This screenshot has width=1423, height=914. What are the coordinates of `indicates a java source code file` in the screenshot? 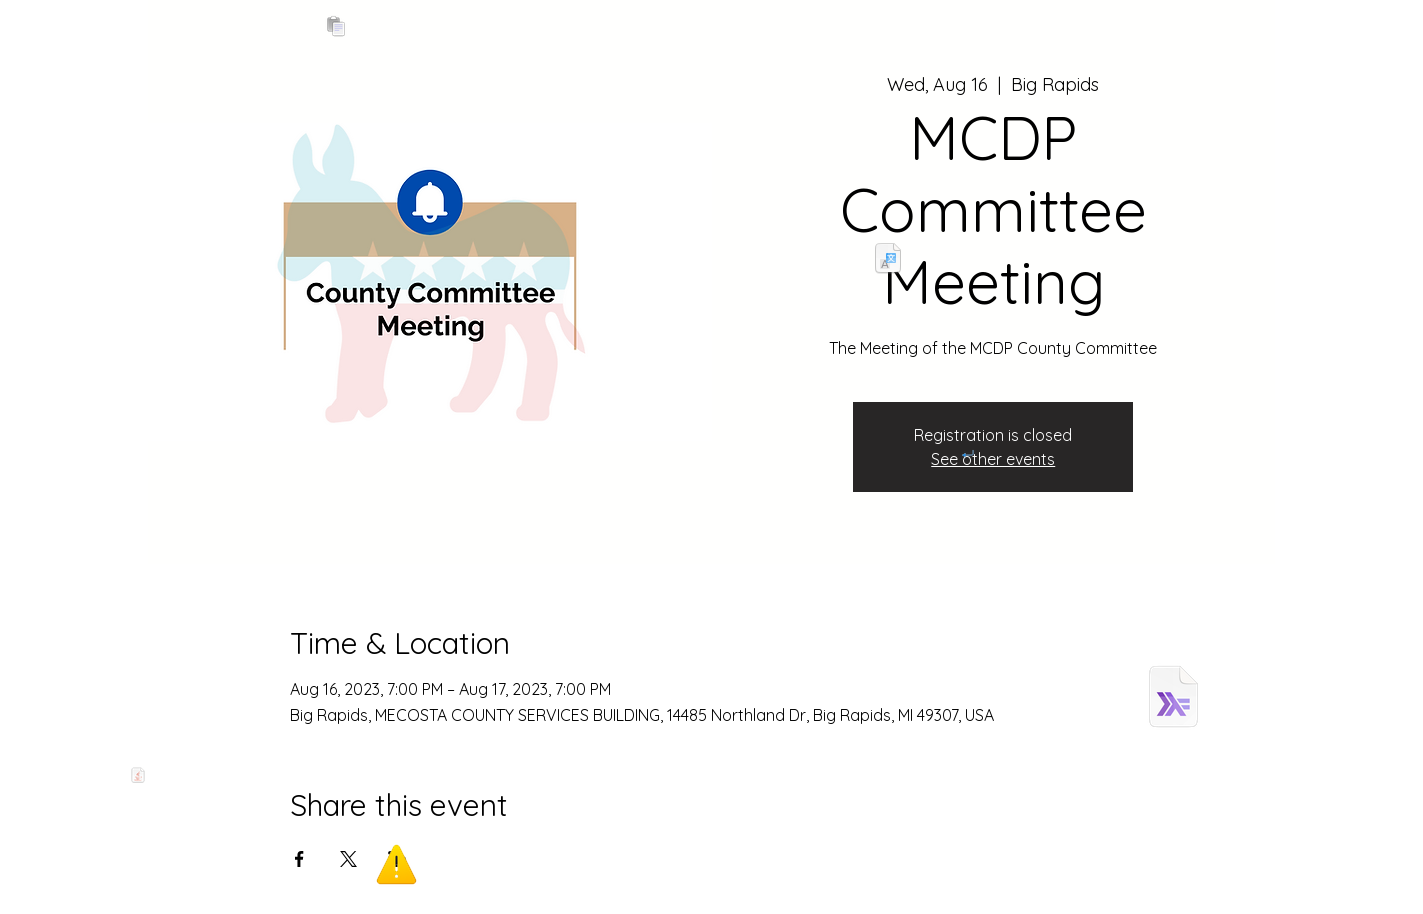 It's located at (138, 775).